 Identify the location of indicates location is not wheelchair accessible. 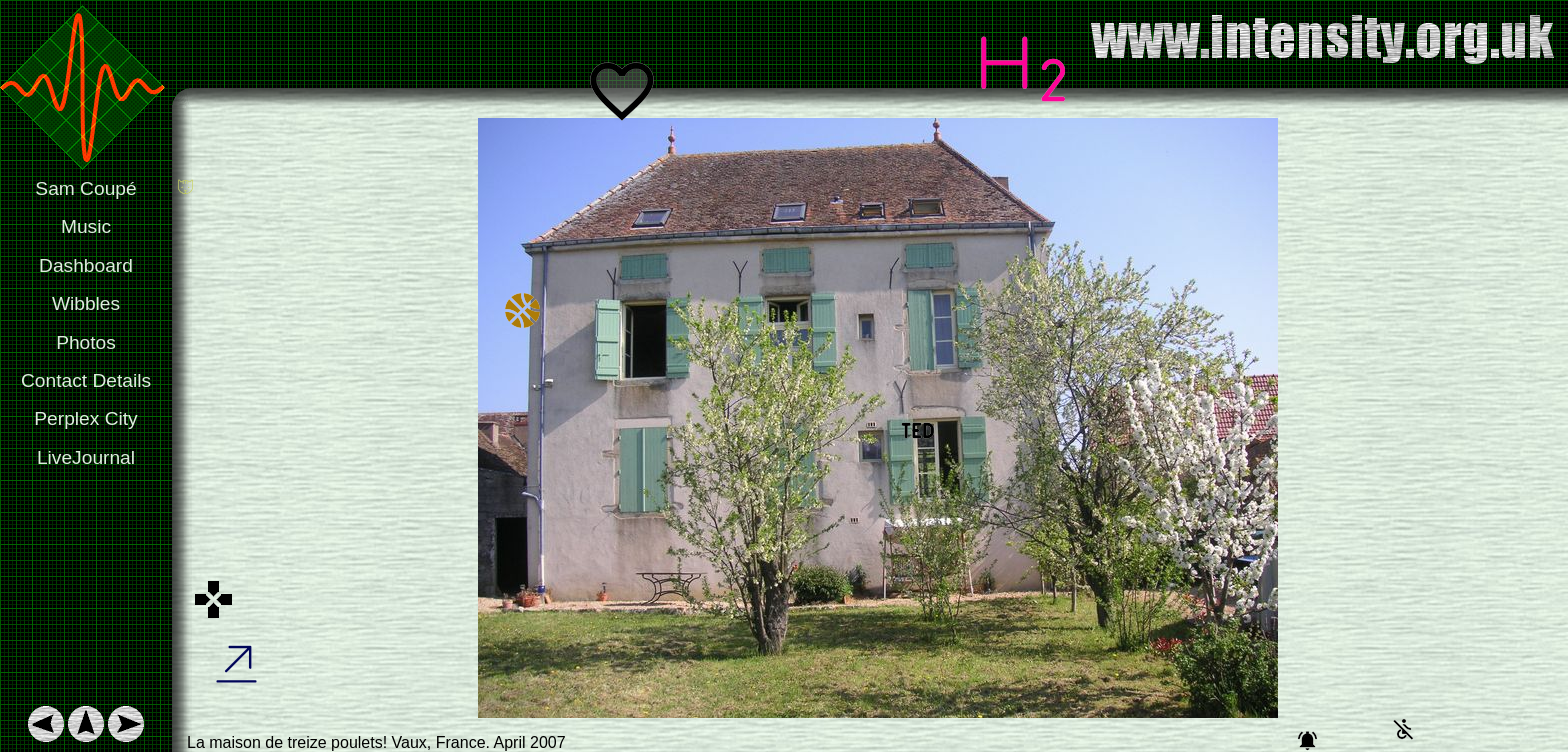
(1404, 729).